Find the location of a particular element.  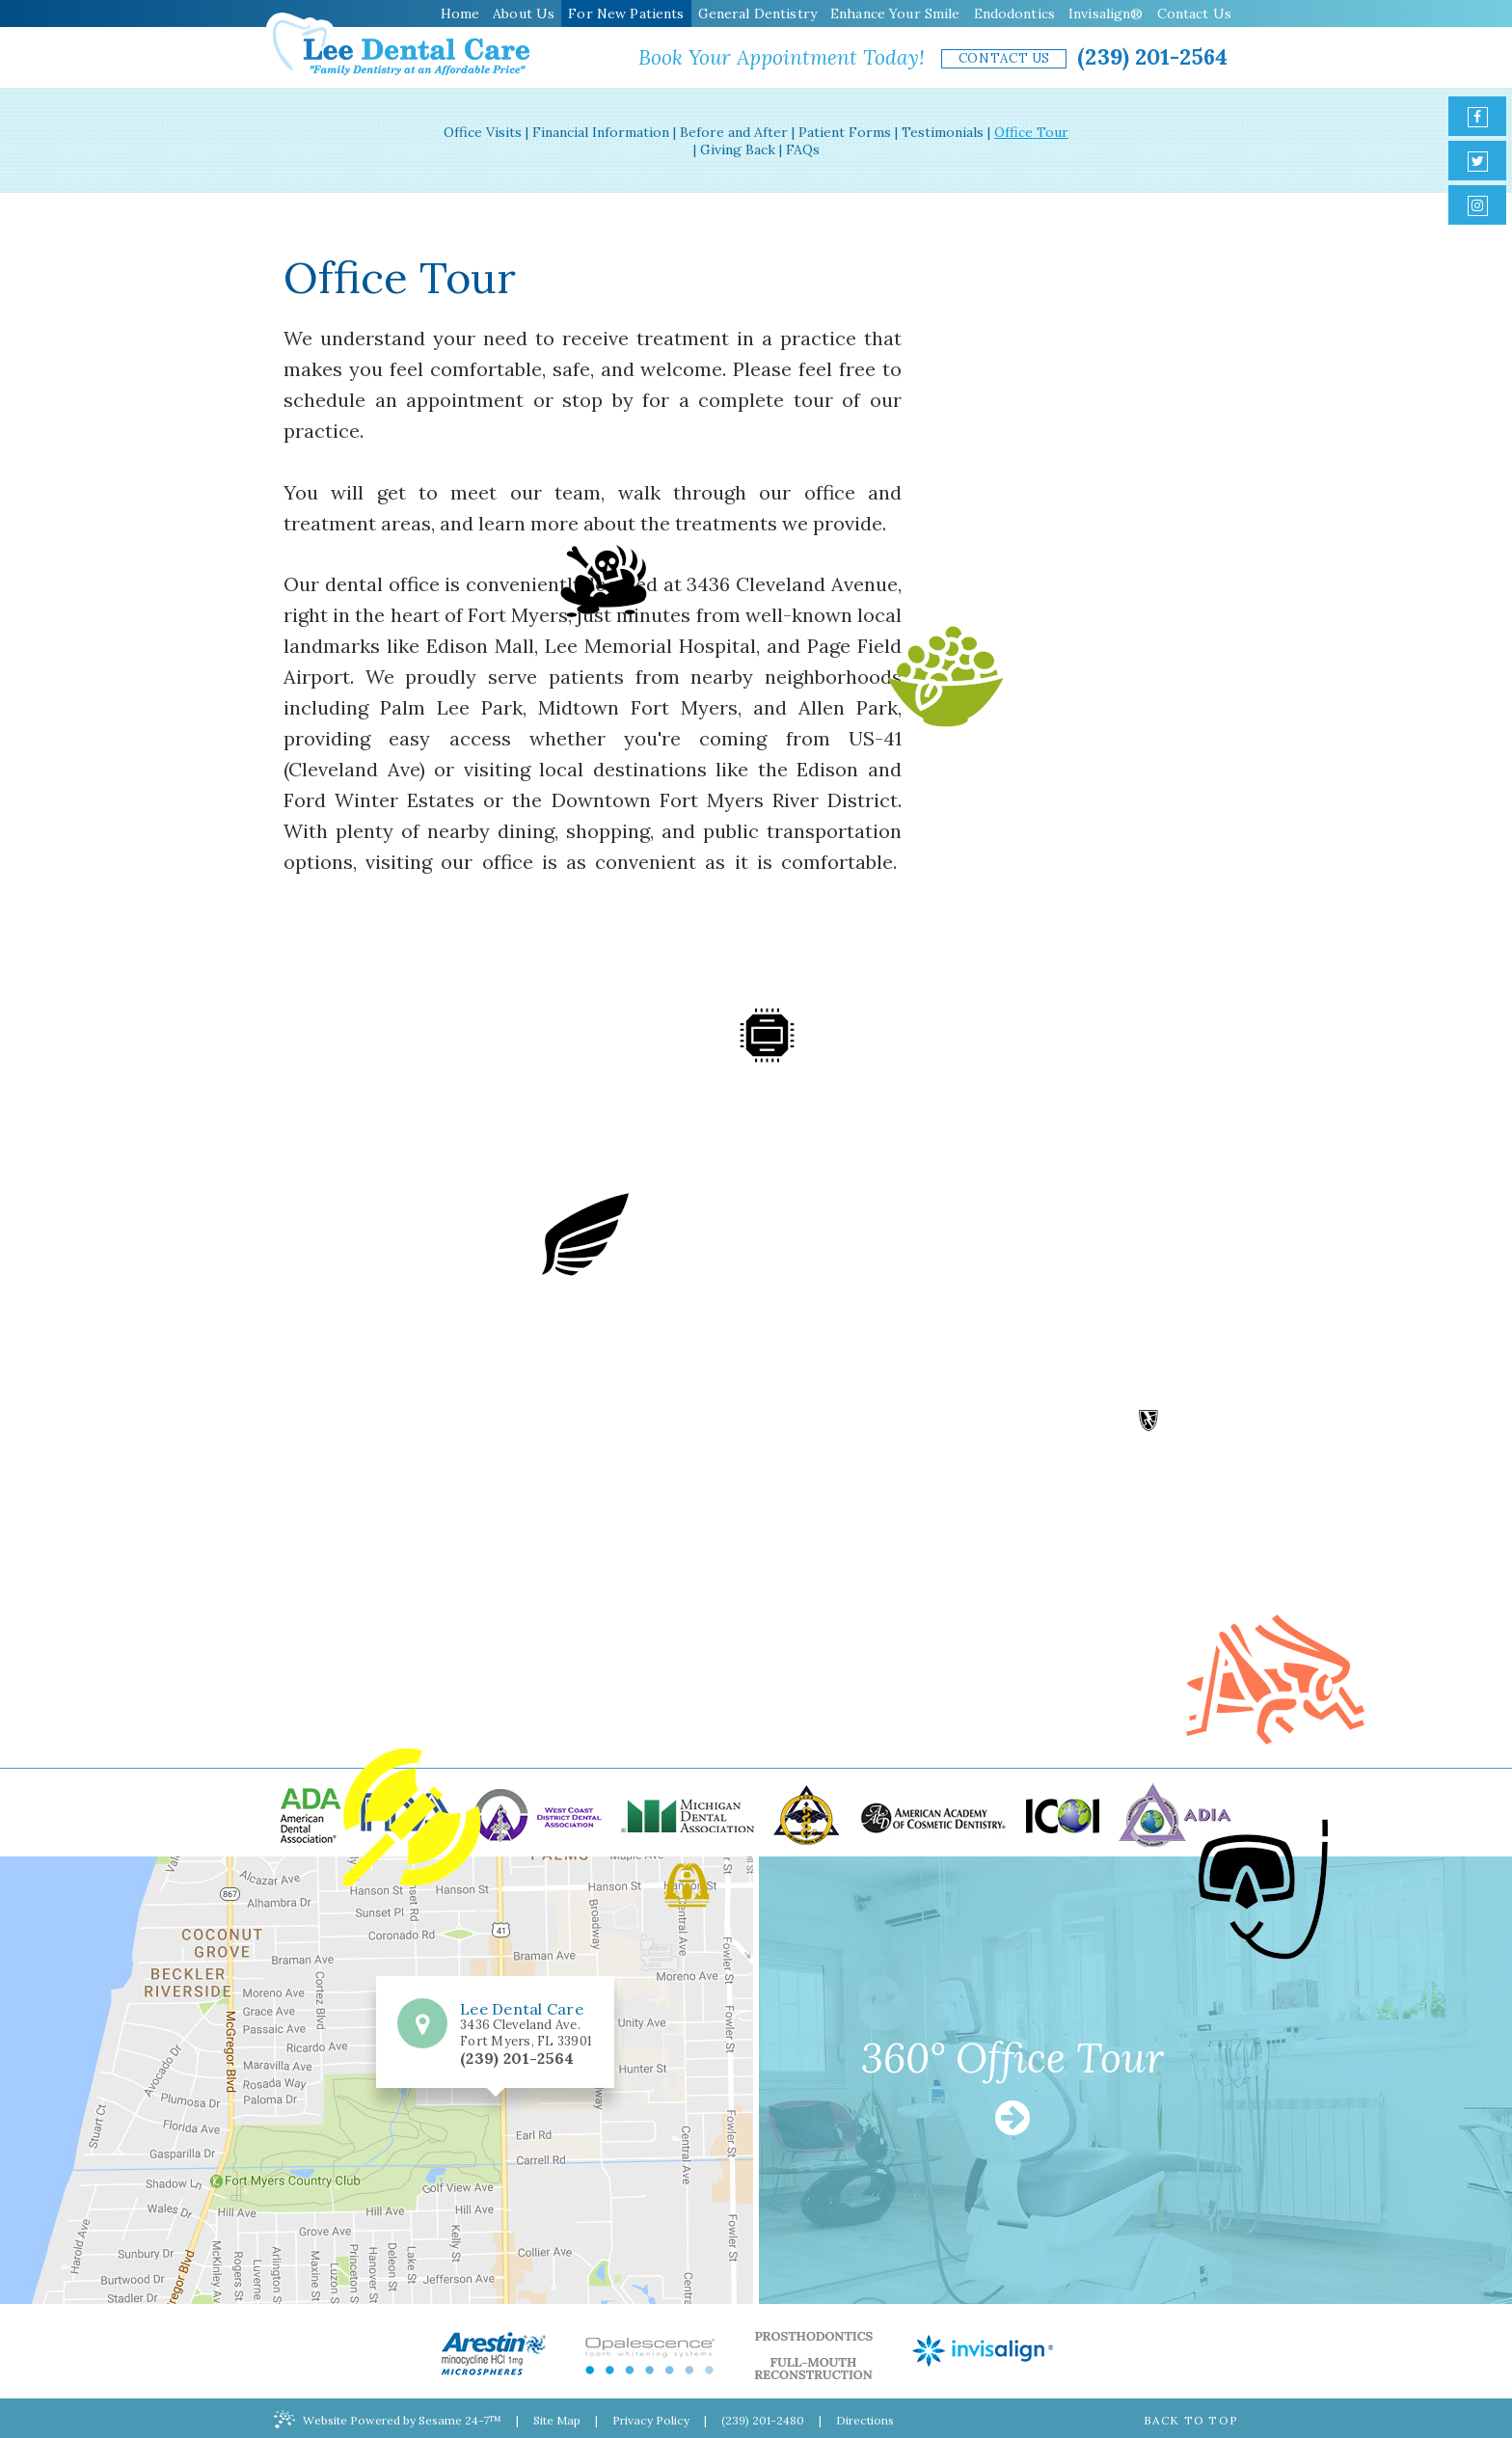

indicates broken or compromised security status is located at coordinates (1148, 1421).